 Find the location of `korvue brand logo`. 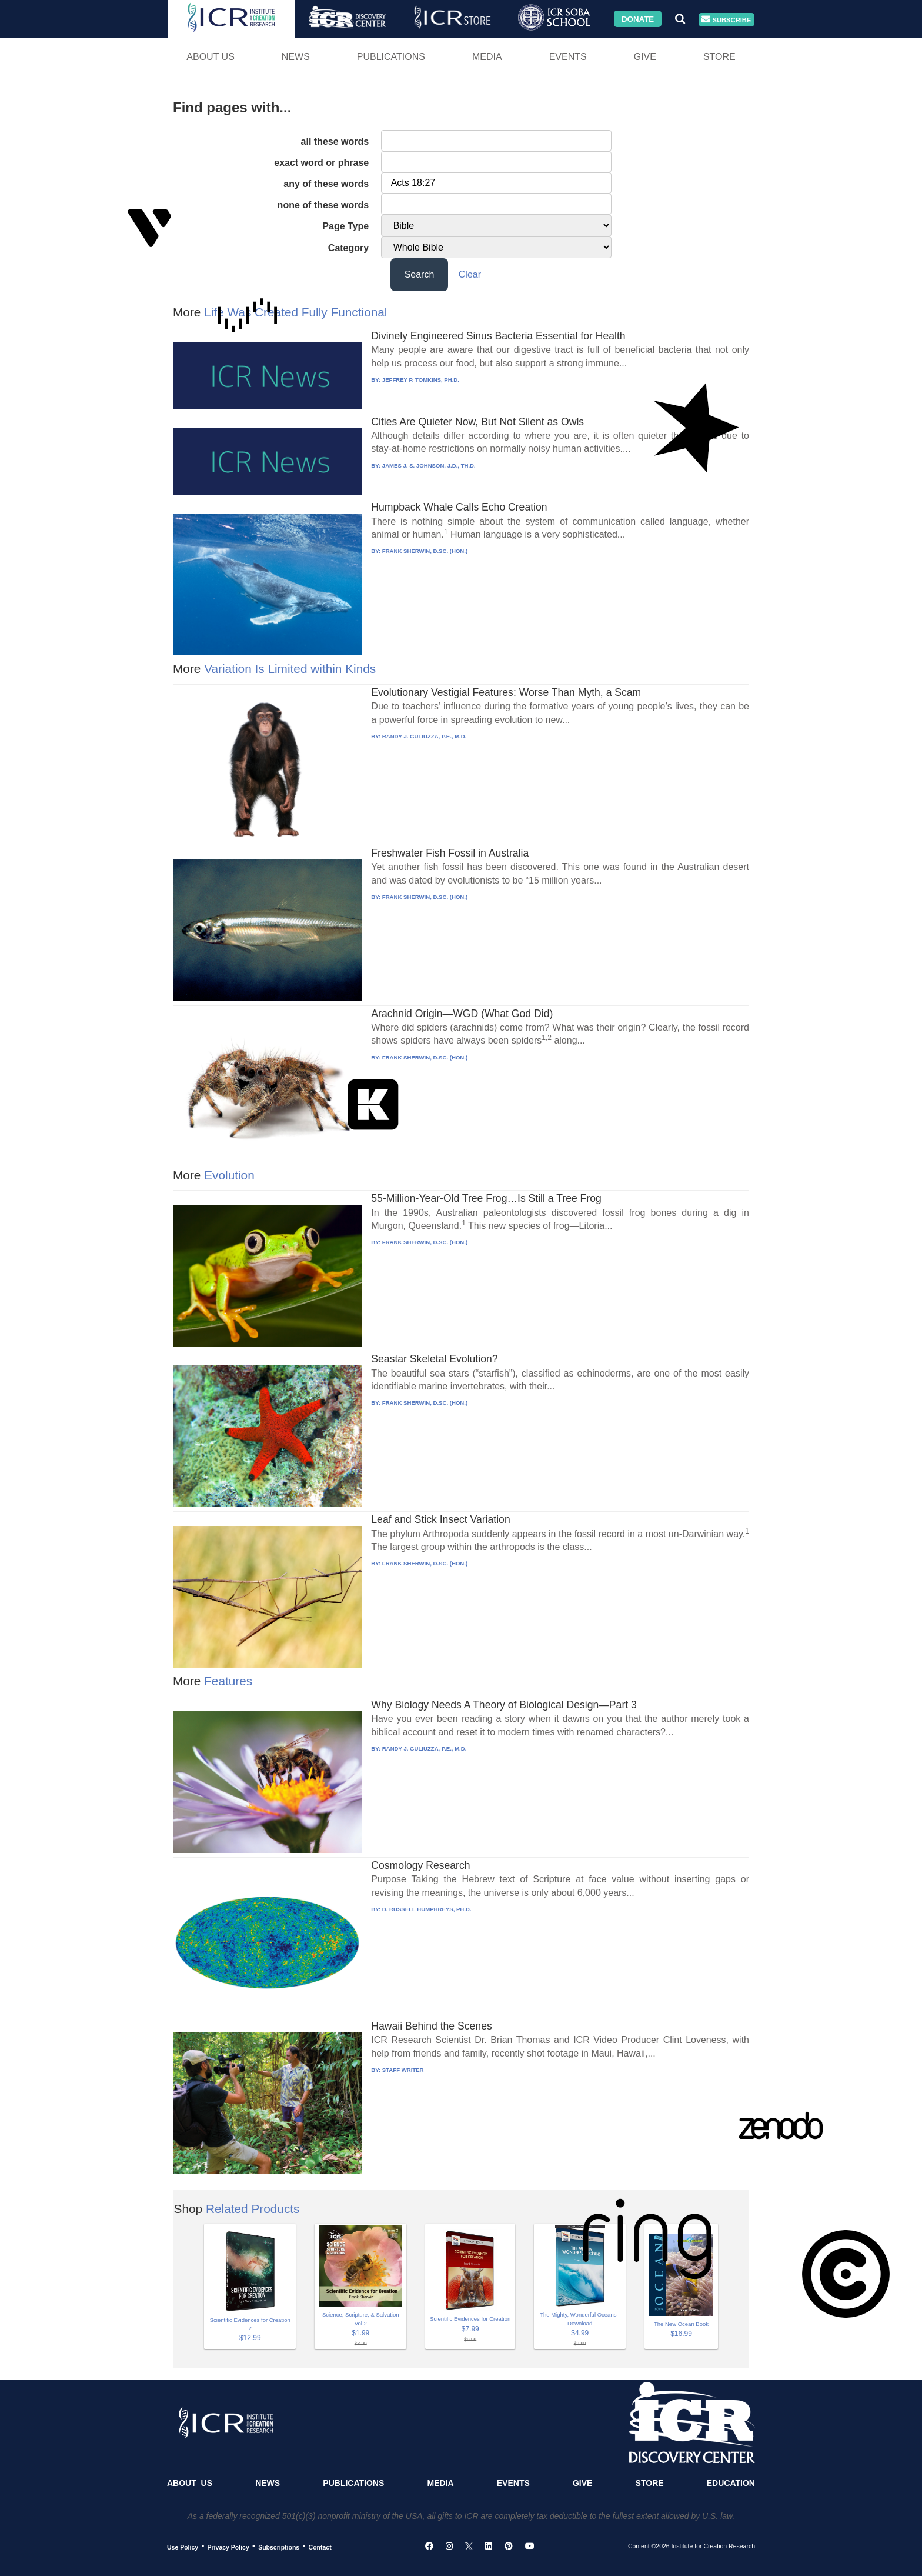

korvue brand logo is located at coordinates (373, 1104).